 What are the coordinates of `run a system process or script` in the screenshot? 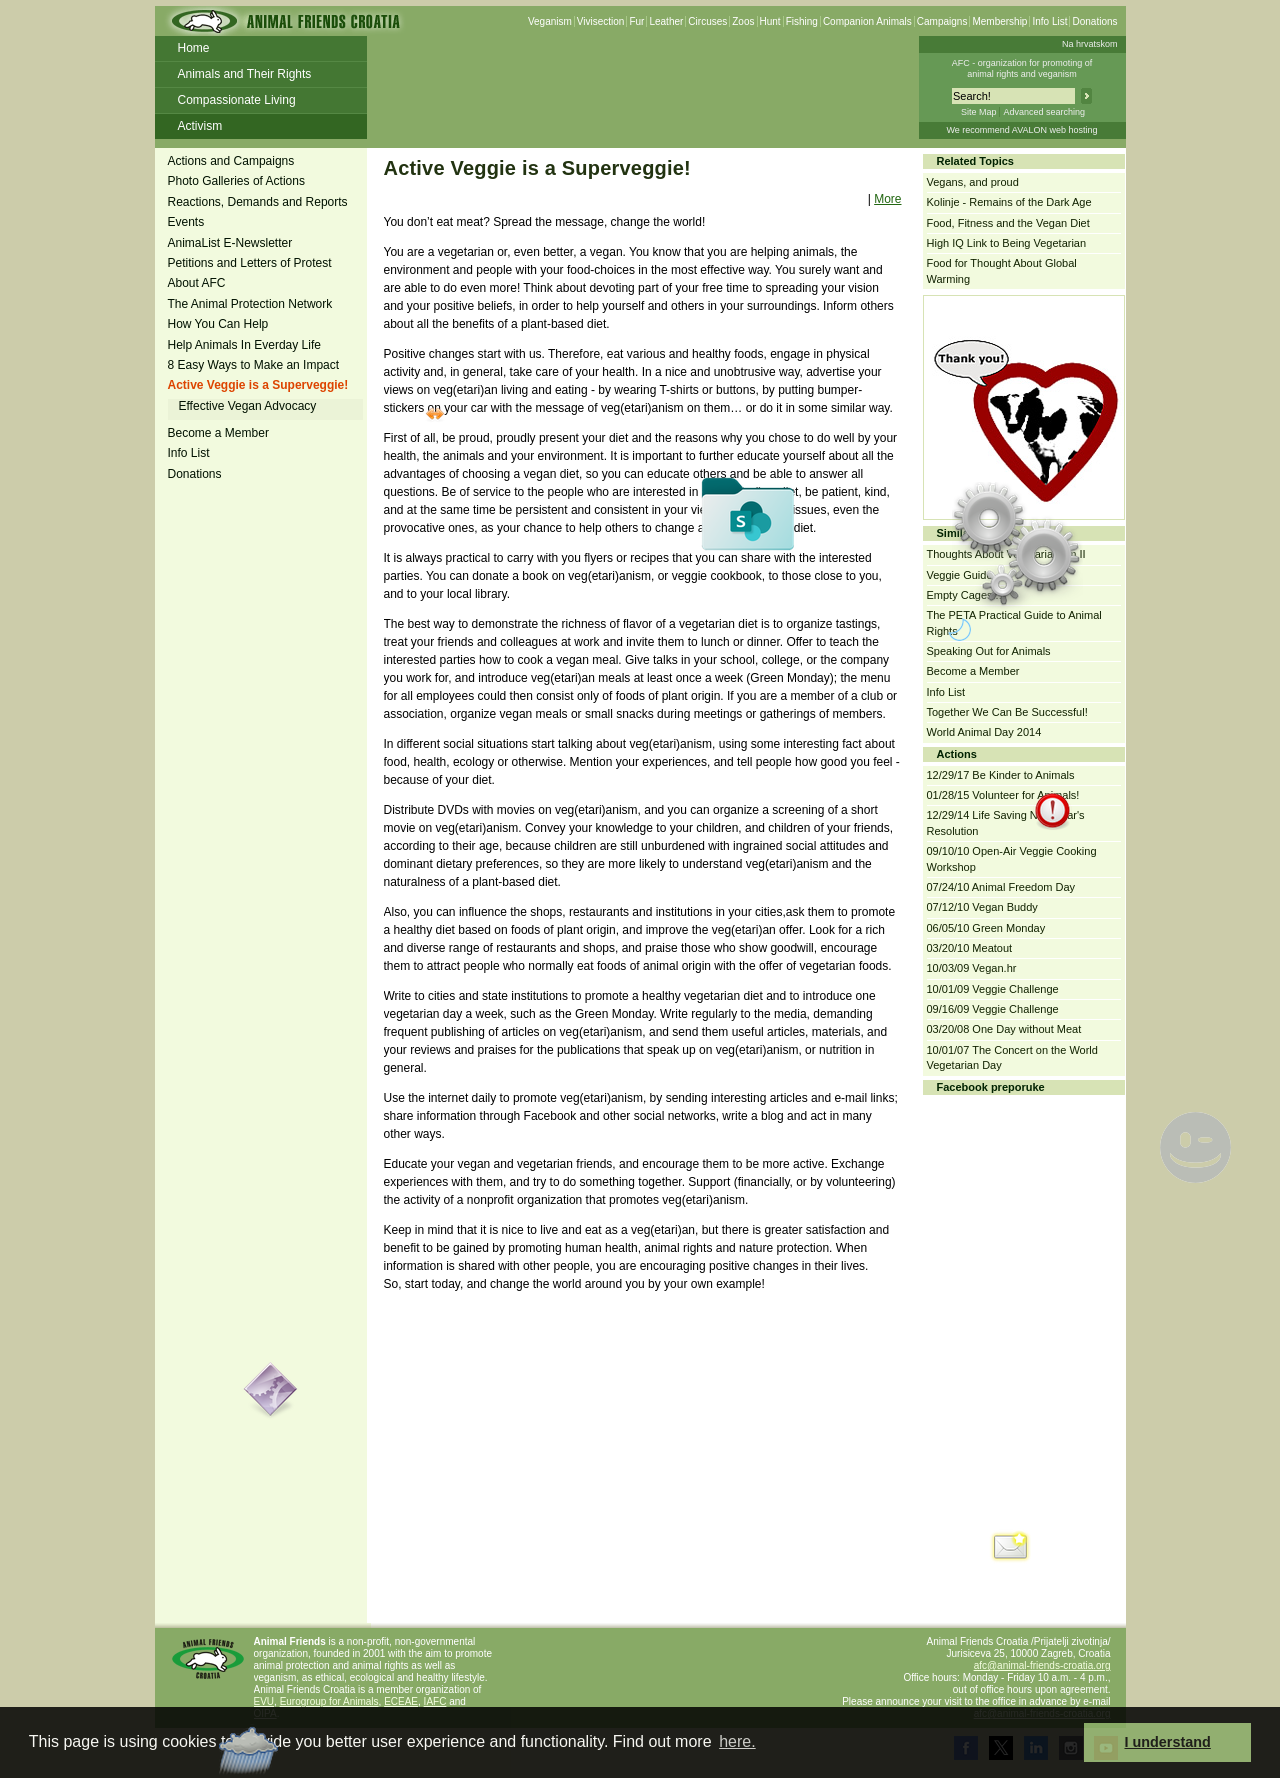 It's located at (1017, 547).